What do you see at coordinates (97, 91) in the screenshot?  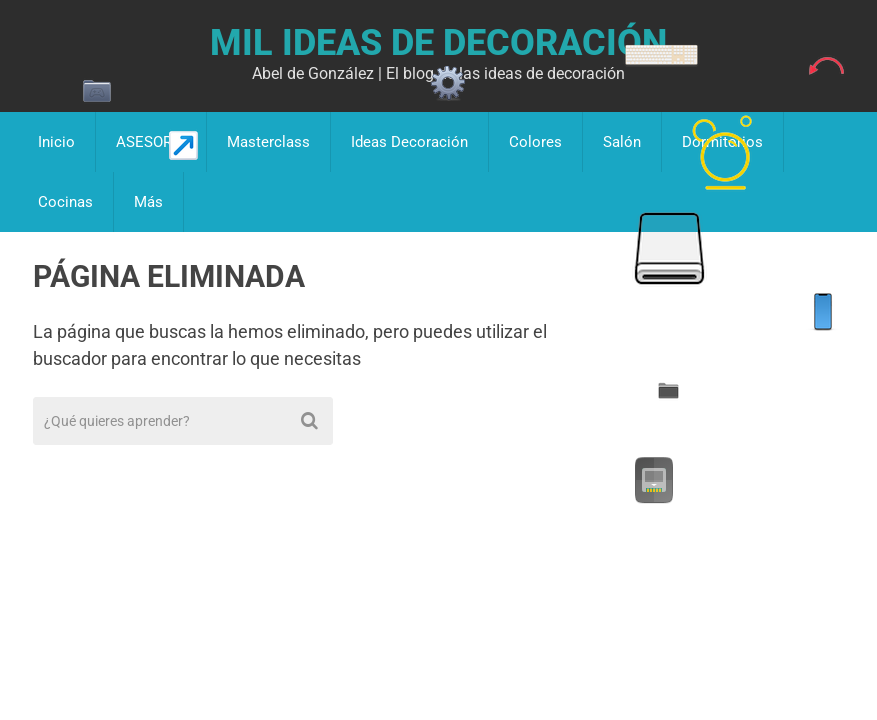 I see `open your games folder` at bounding box center [97, 91].